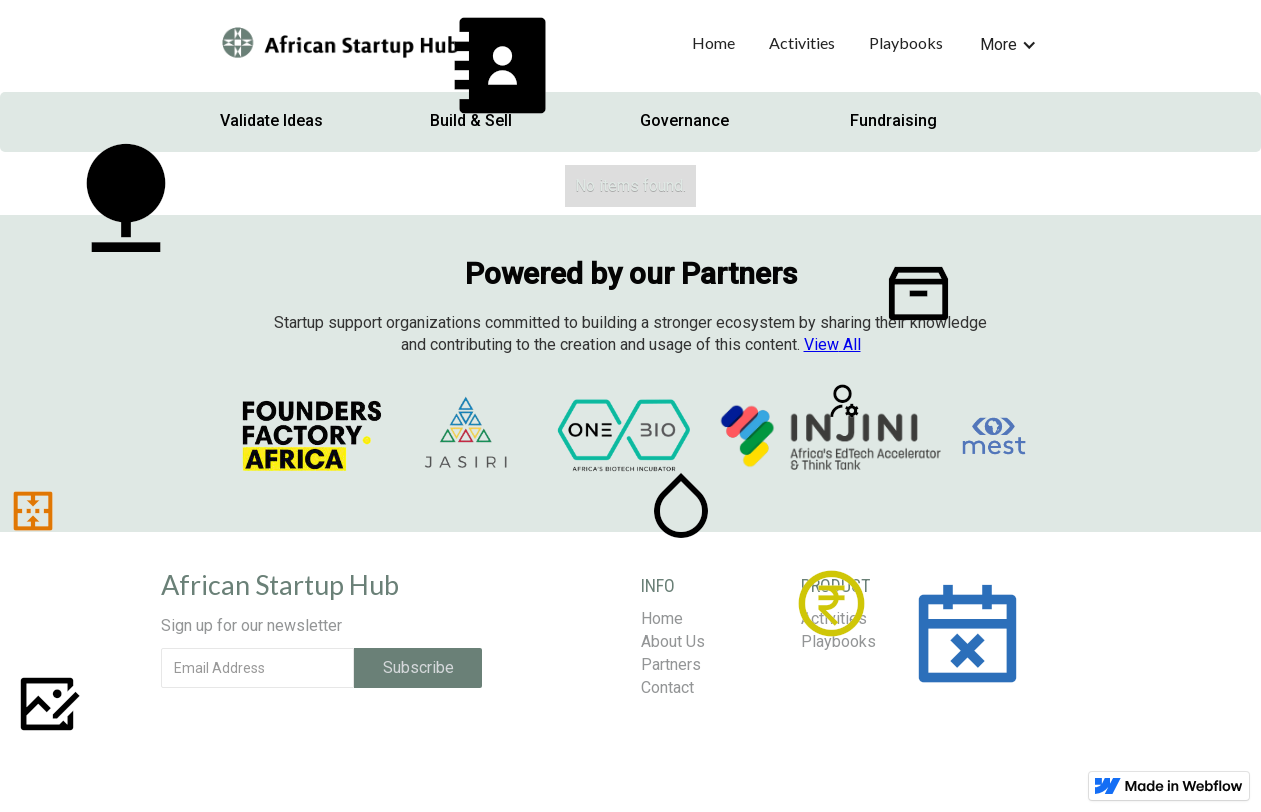 This screenshot has height=812, width=1261. I want to click on open your contacts list, so click(502, 65).